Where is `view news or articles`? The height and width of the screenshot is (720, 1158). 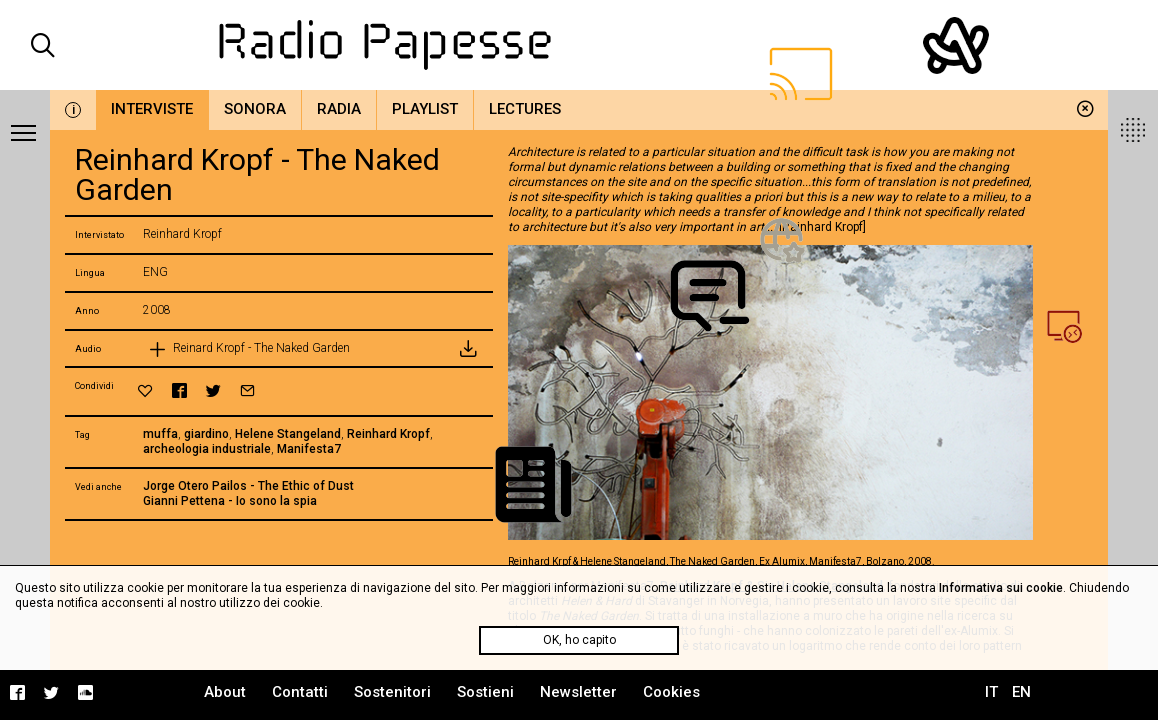 view news or articles is located at coordinates (533, 484).